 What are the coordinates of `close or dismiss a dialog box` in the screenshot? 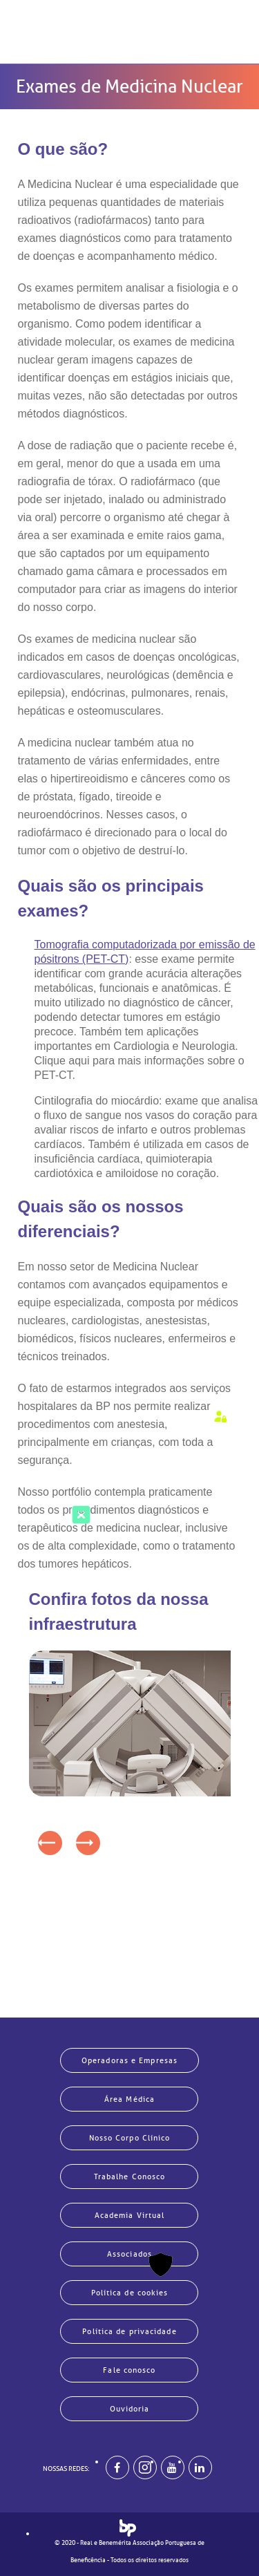 It's located at (81, 1514).